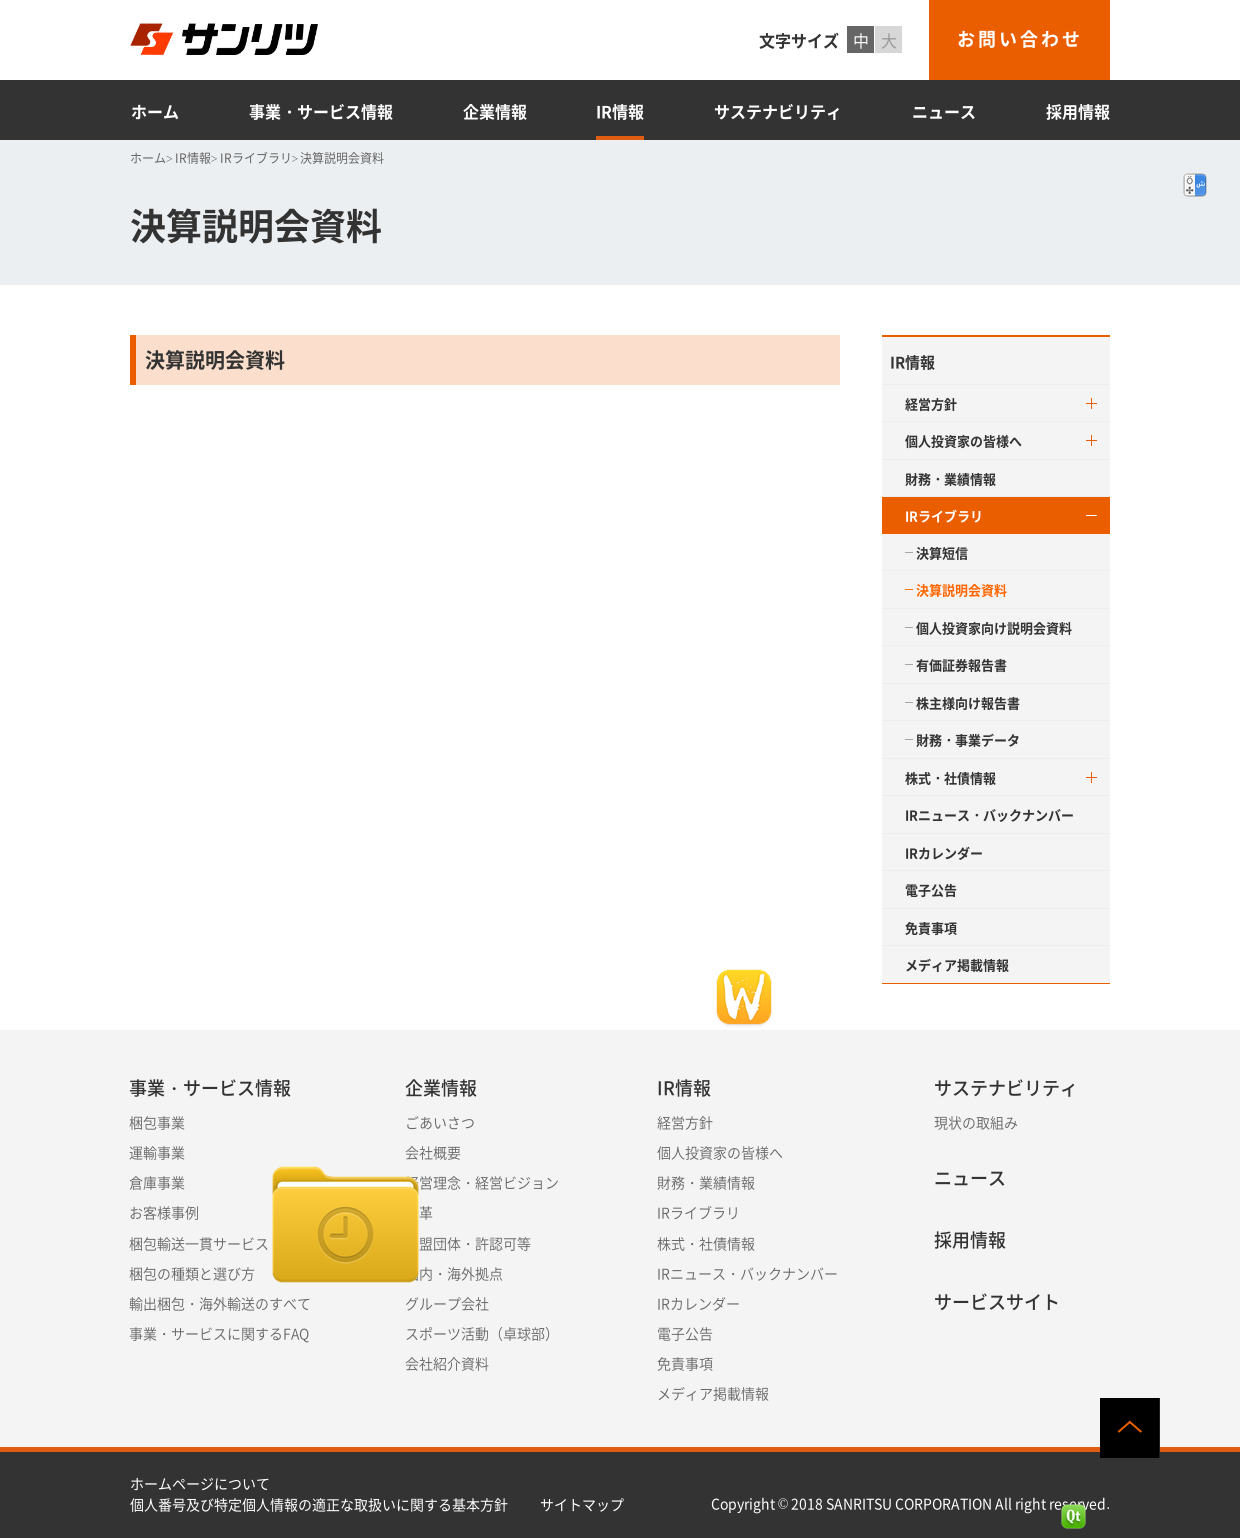 The image size is (1240, 1538). I want to click on open gnome characters app, so click(1195, 185).